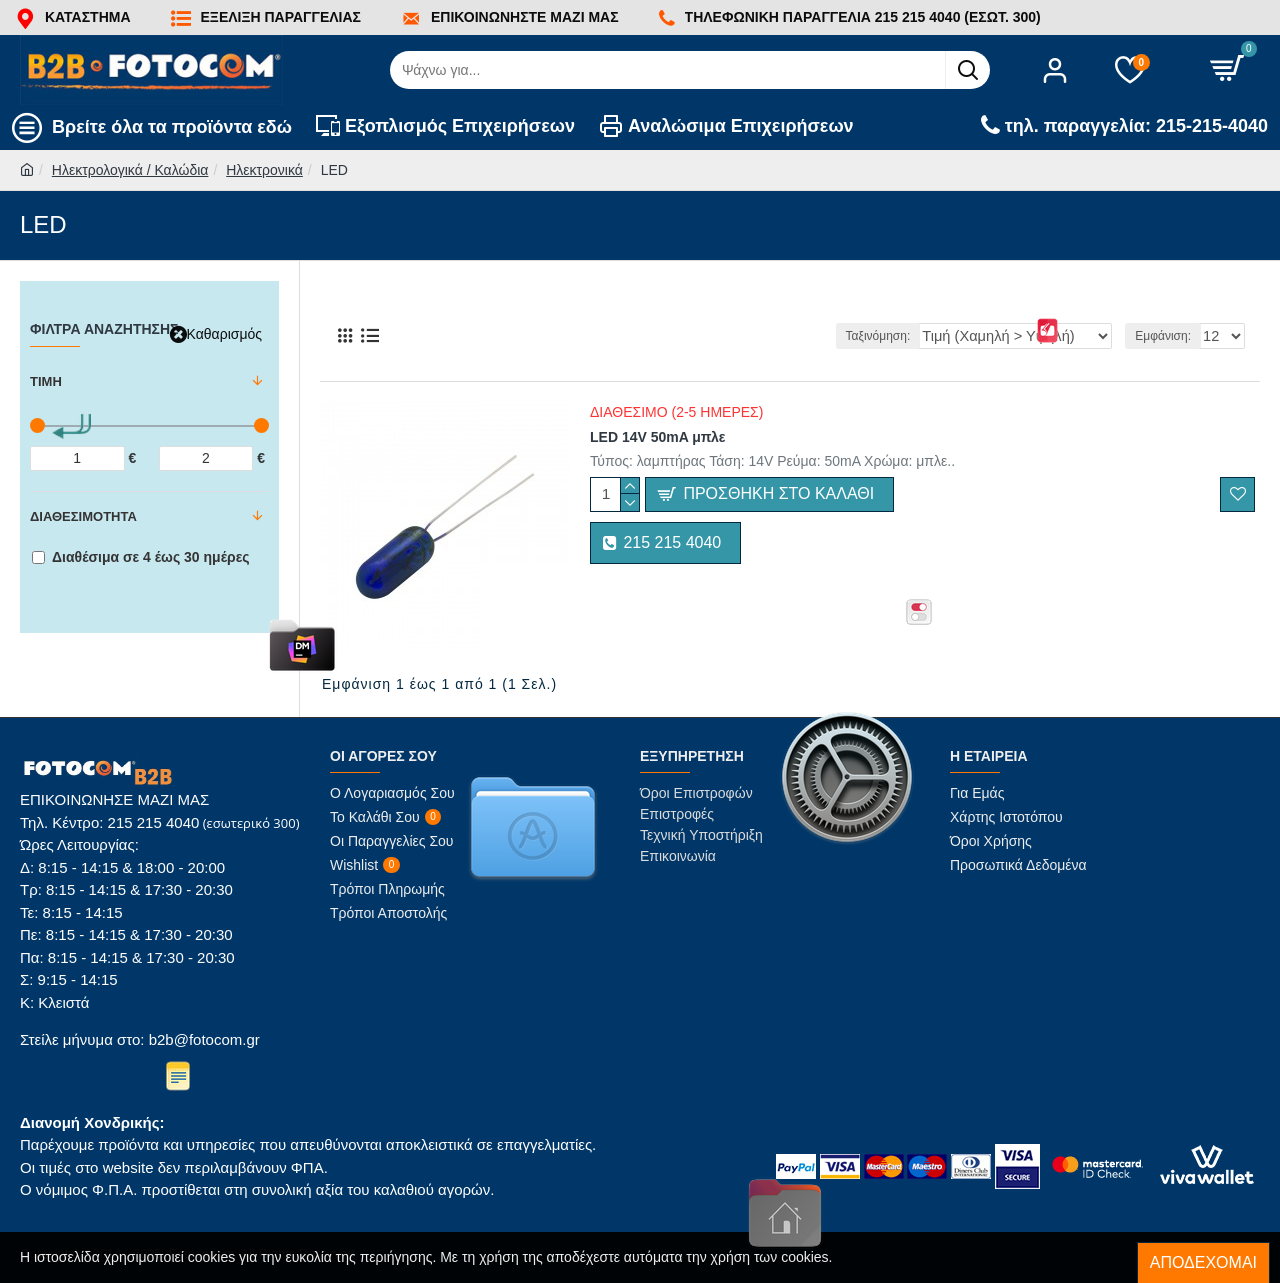 The height and width of the screenshot is (1283, 1280). I want to click on an eps vector file, so click(1047, 330).